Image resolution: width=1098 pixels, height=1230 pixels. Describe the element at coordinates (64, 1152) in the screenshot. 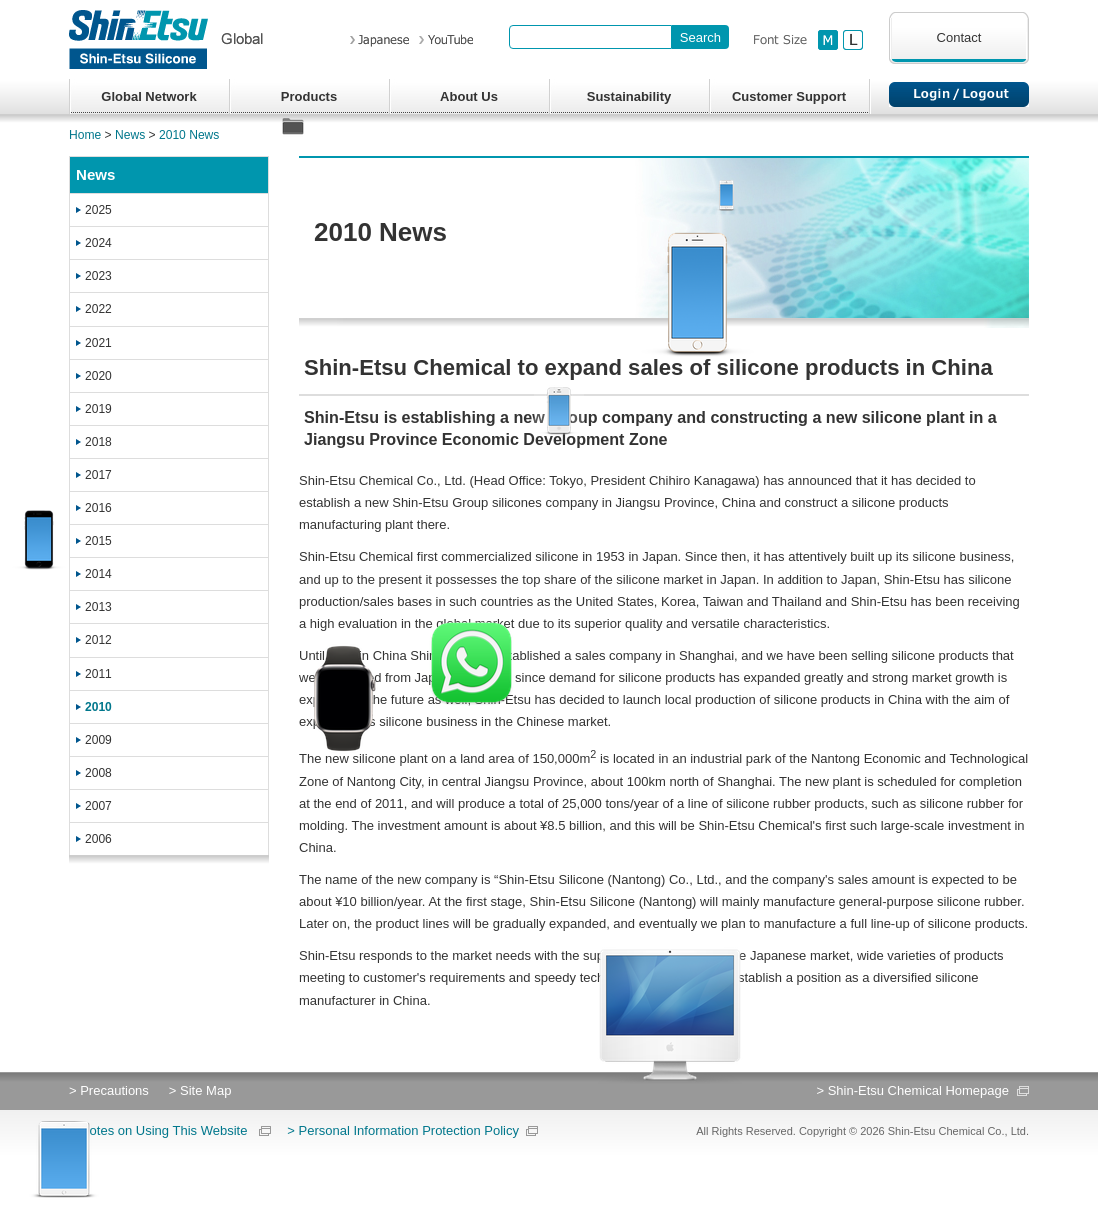

I see `indicates a connected iPad mini device` at that location.